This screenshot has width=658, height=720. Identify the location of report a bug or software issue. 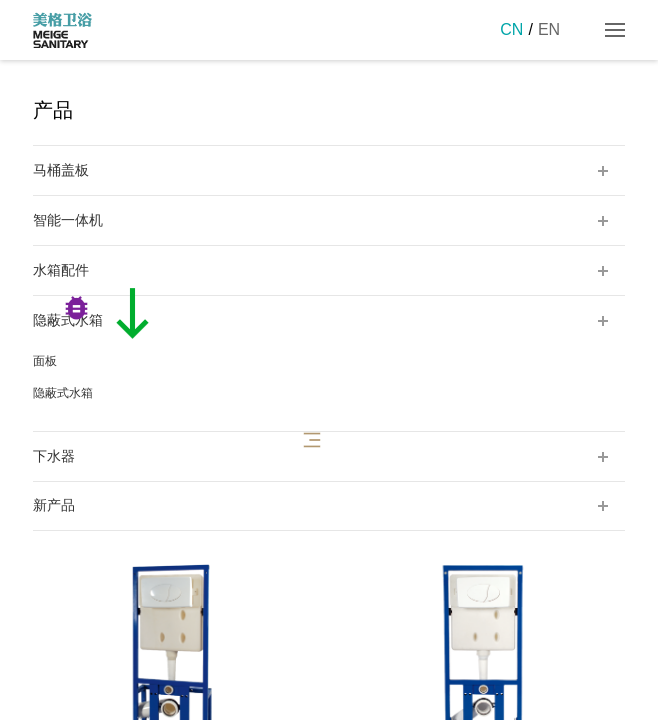
(76, 307).